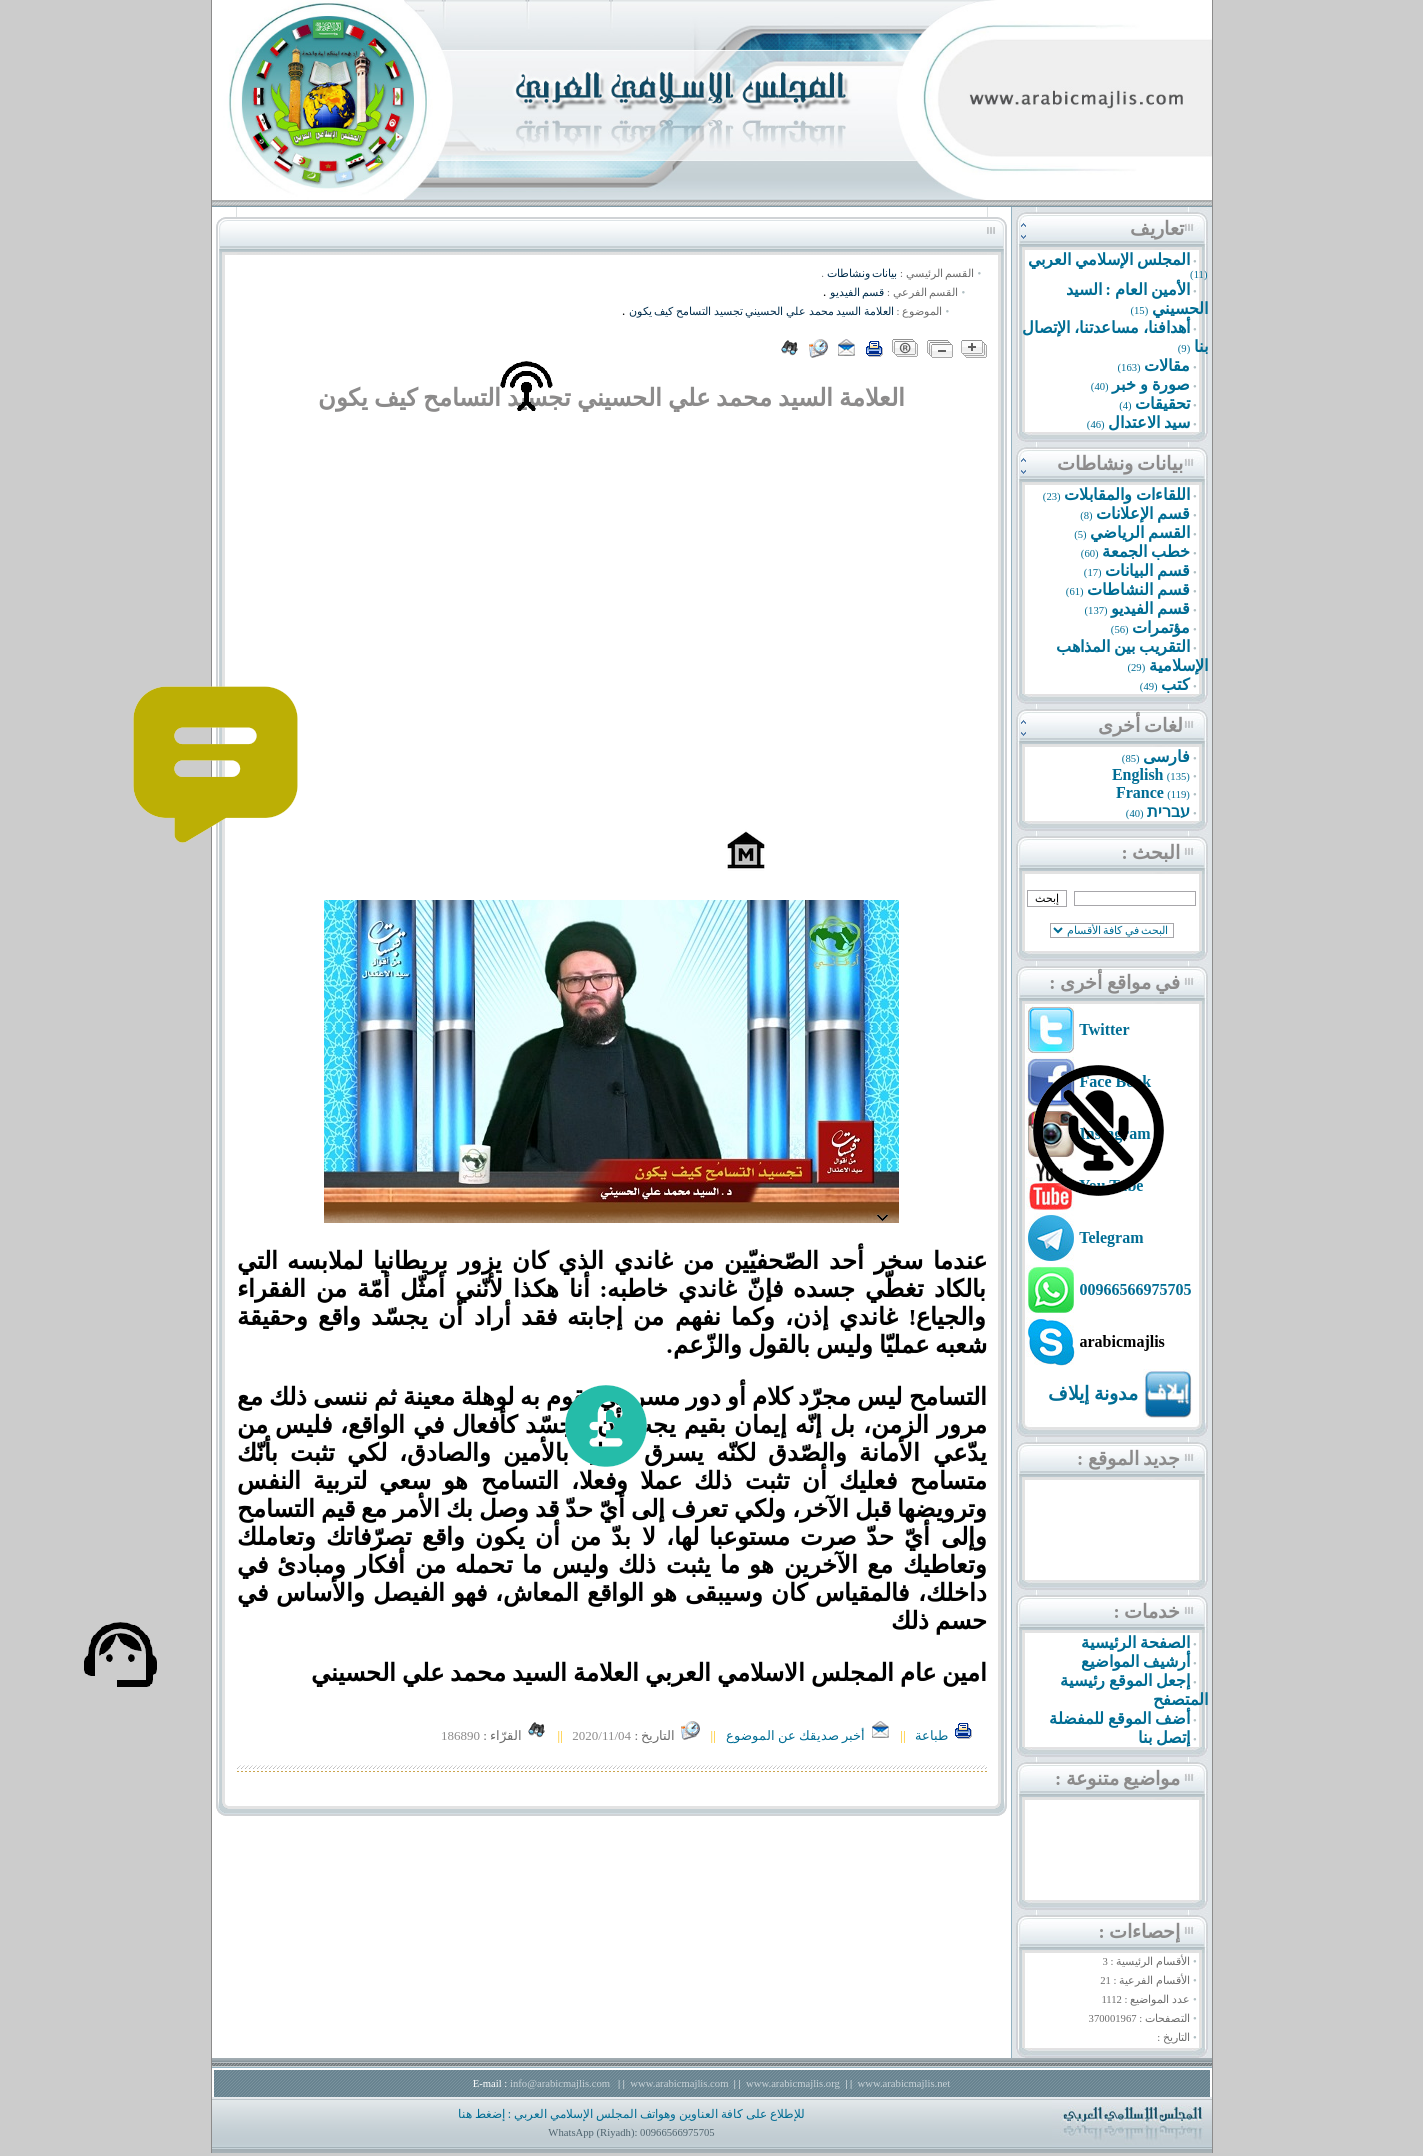 Image resolution: width=1423 pixels, height=2156 pixels. Describe the element at coordinates (606, 1426) in the screenshot. I see `view balance in British pounds` at that location.